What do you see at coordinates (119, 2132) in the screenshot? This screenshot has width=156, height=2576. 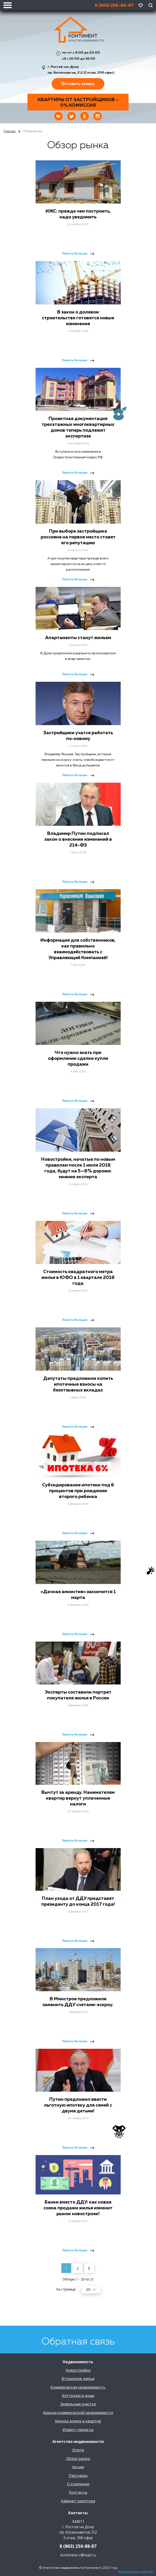 I see `represents a creature type or monster in a game` at bounding box center [119, 2132].